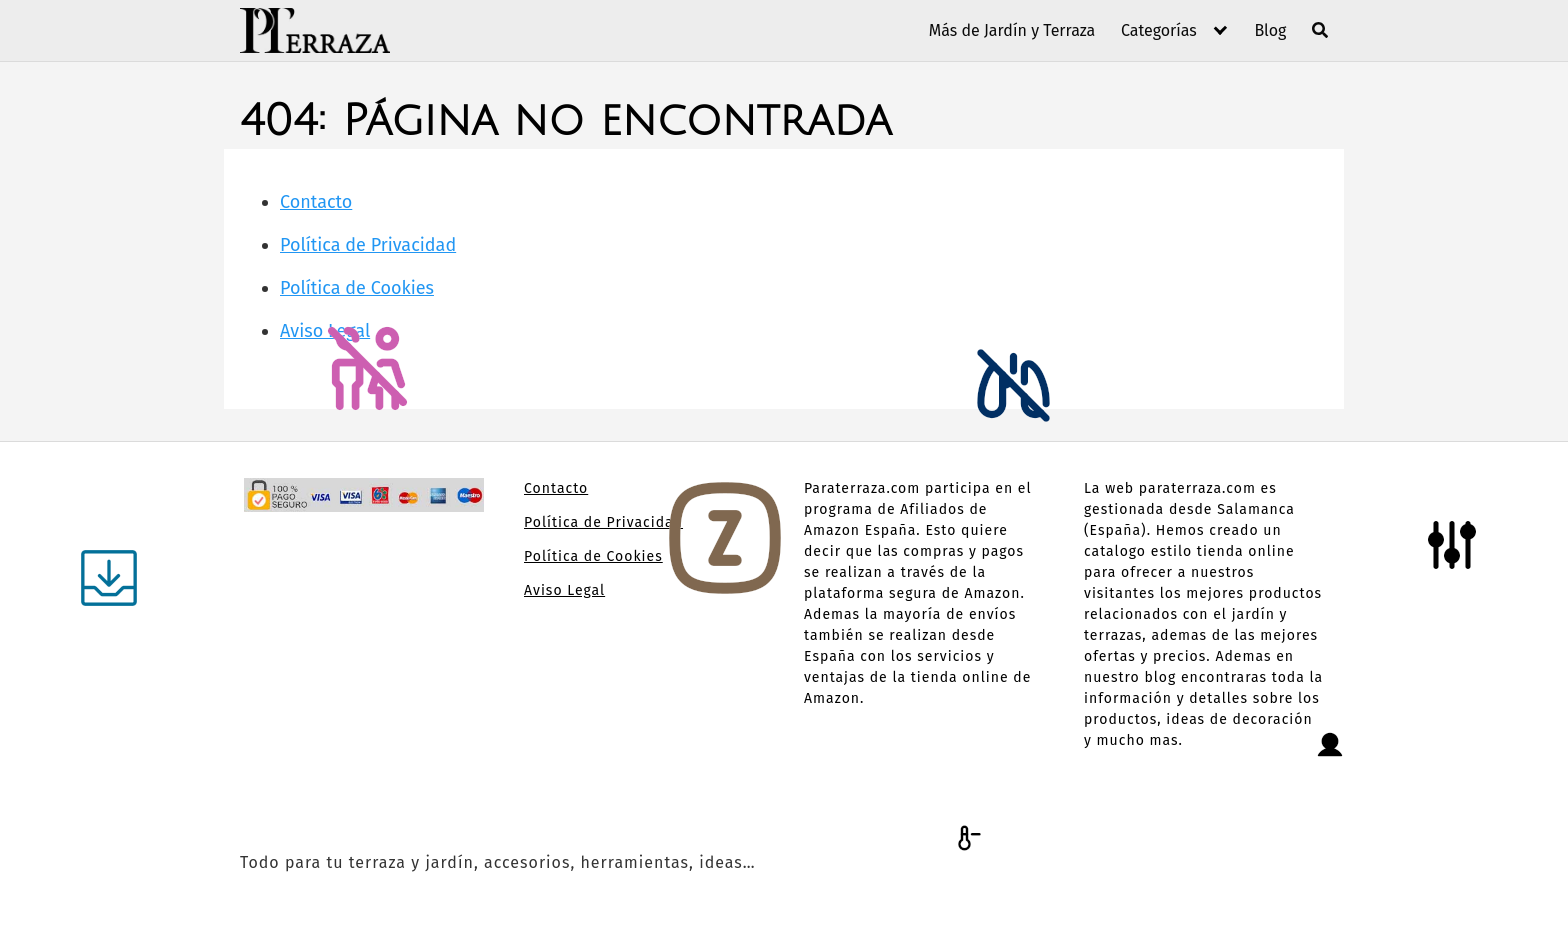 The width and height of the screenshot is (1568, 931). Describe the element at coordinates (967, 838) in the screenshot. I see `decrease temperature setting` at that location.